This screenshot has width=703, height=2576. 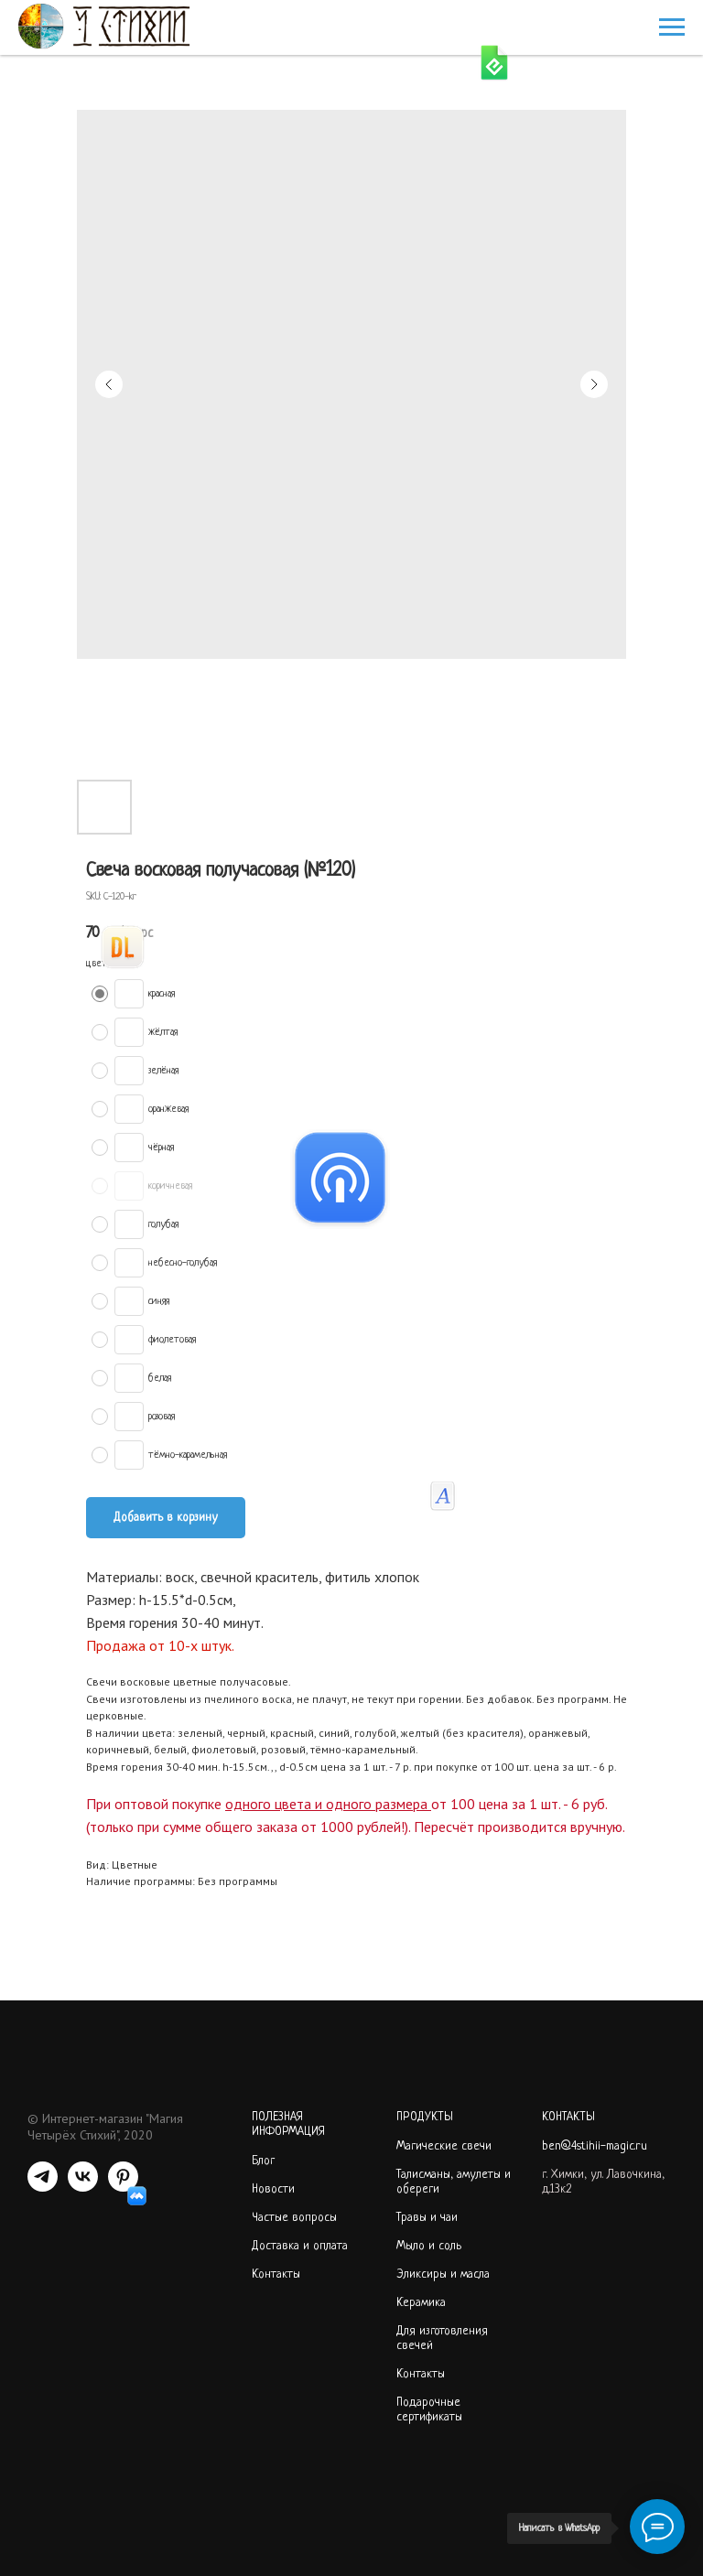 What do you see at coordinates (494, 63) in the screenshot?
I see `an epub ebook file` at bounding box center [494, 63].